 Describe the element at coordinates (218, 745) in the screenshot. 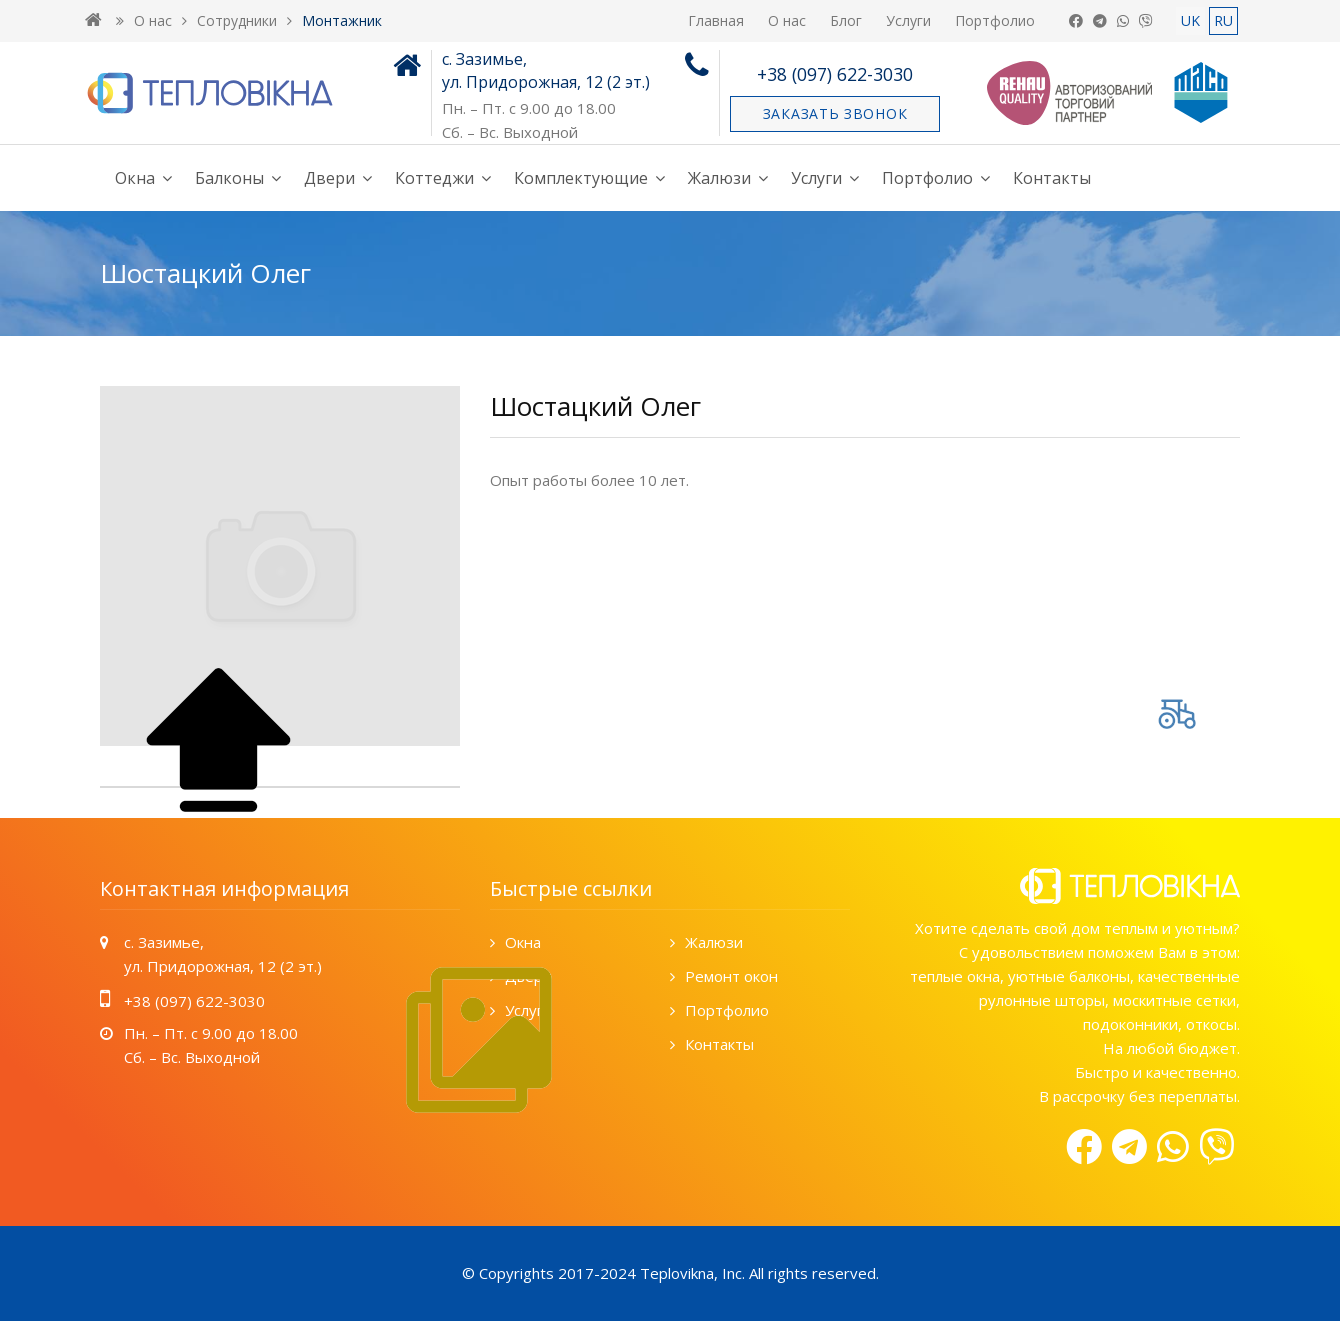

I see `upload a file or document` at that location.